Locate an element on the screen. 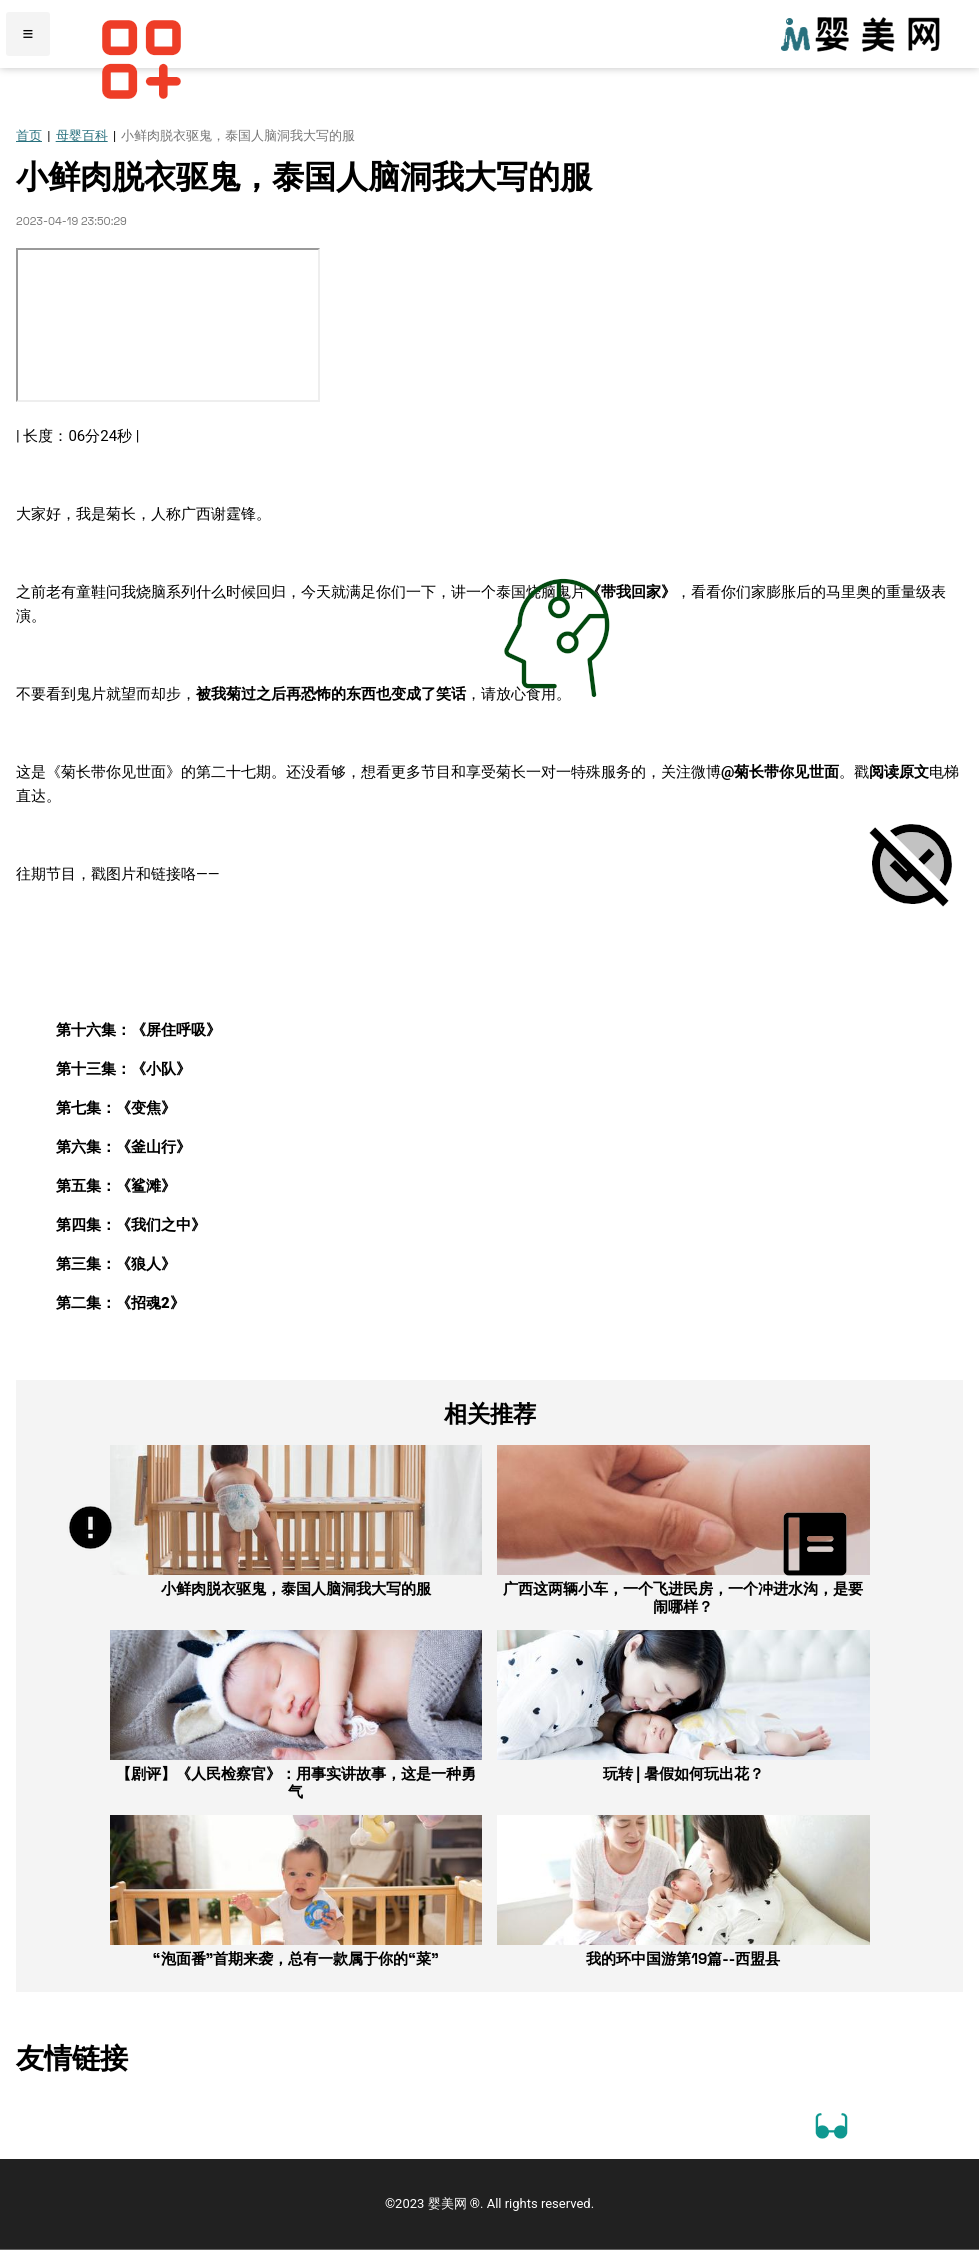  enable reading mode or accessibility features is located at coordinates (831, 2126).